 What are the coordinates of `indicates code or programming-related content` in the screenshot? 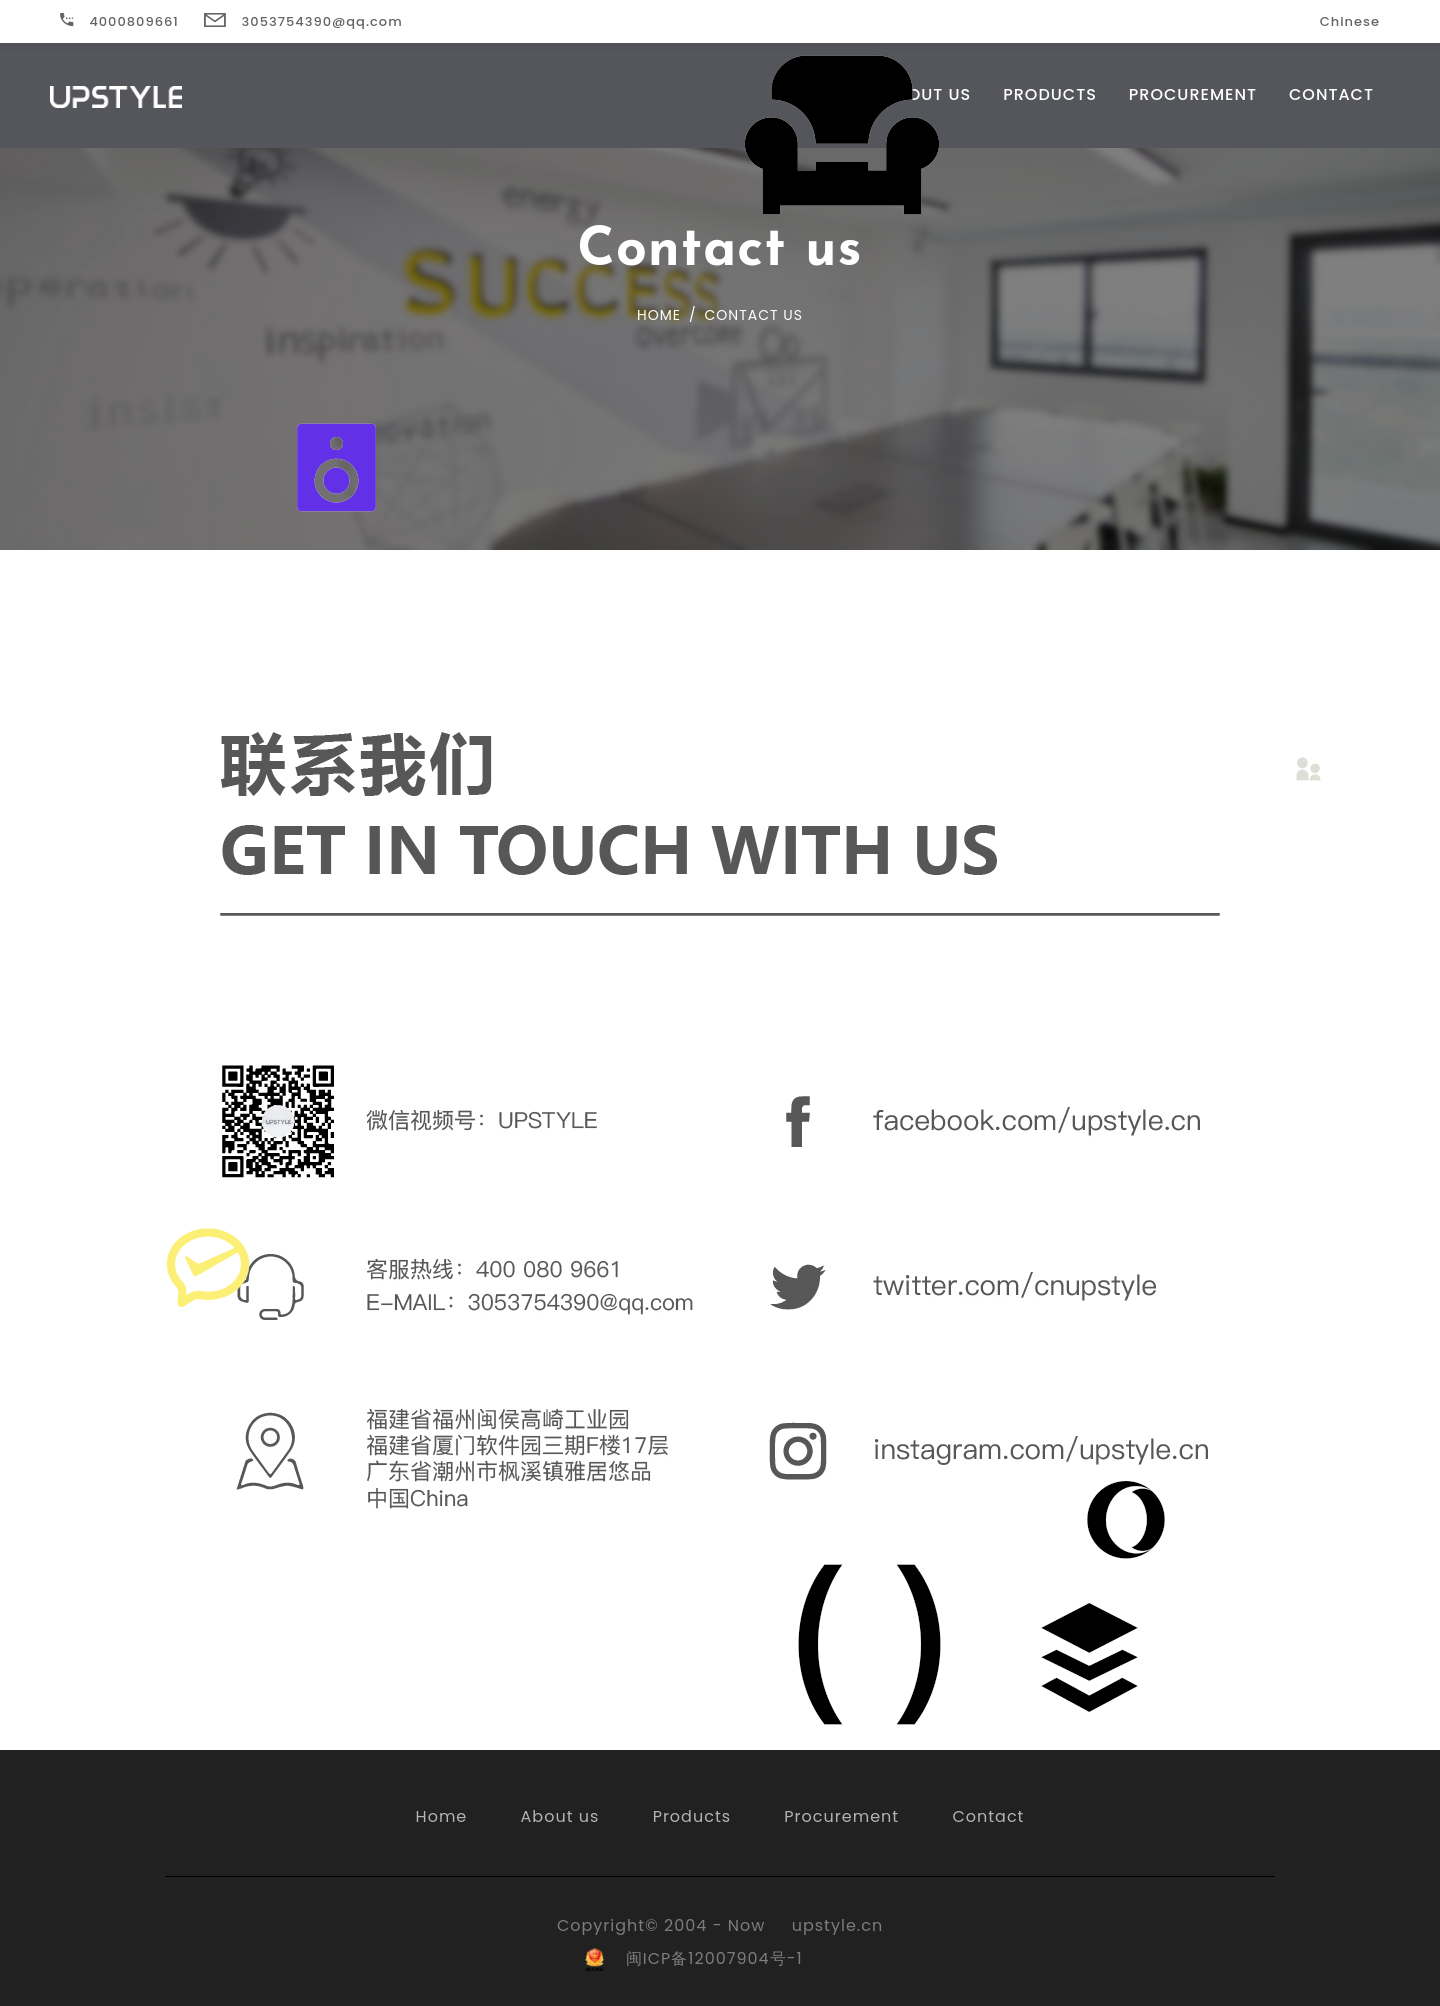 It's located at (869, 1644).